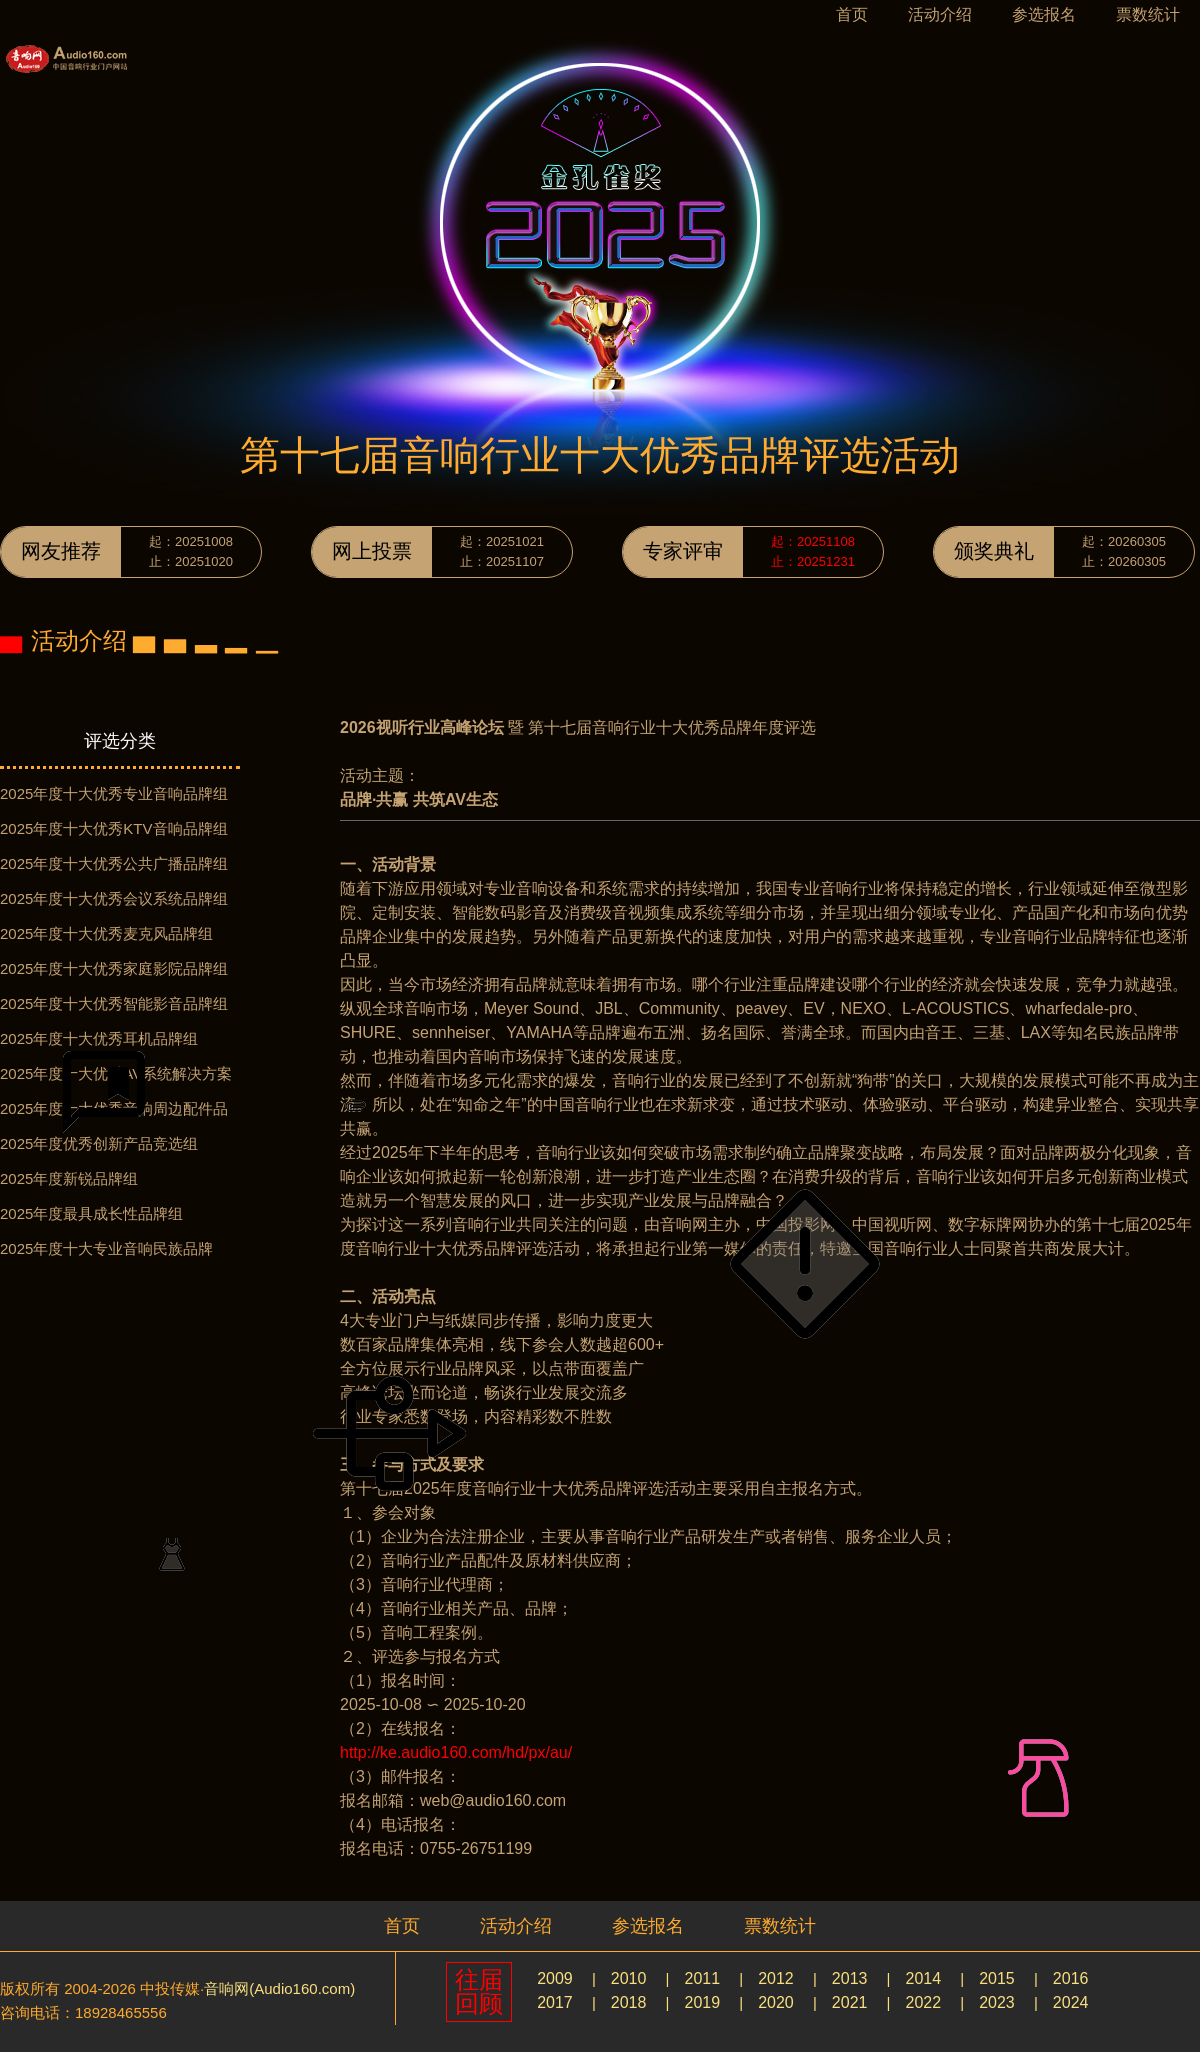  What do you see at coordinates (1041, 1778) in the screenshot?
I see `access cleaning or maintenance tools` at bounding box center [1041, 1778].